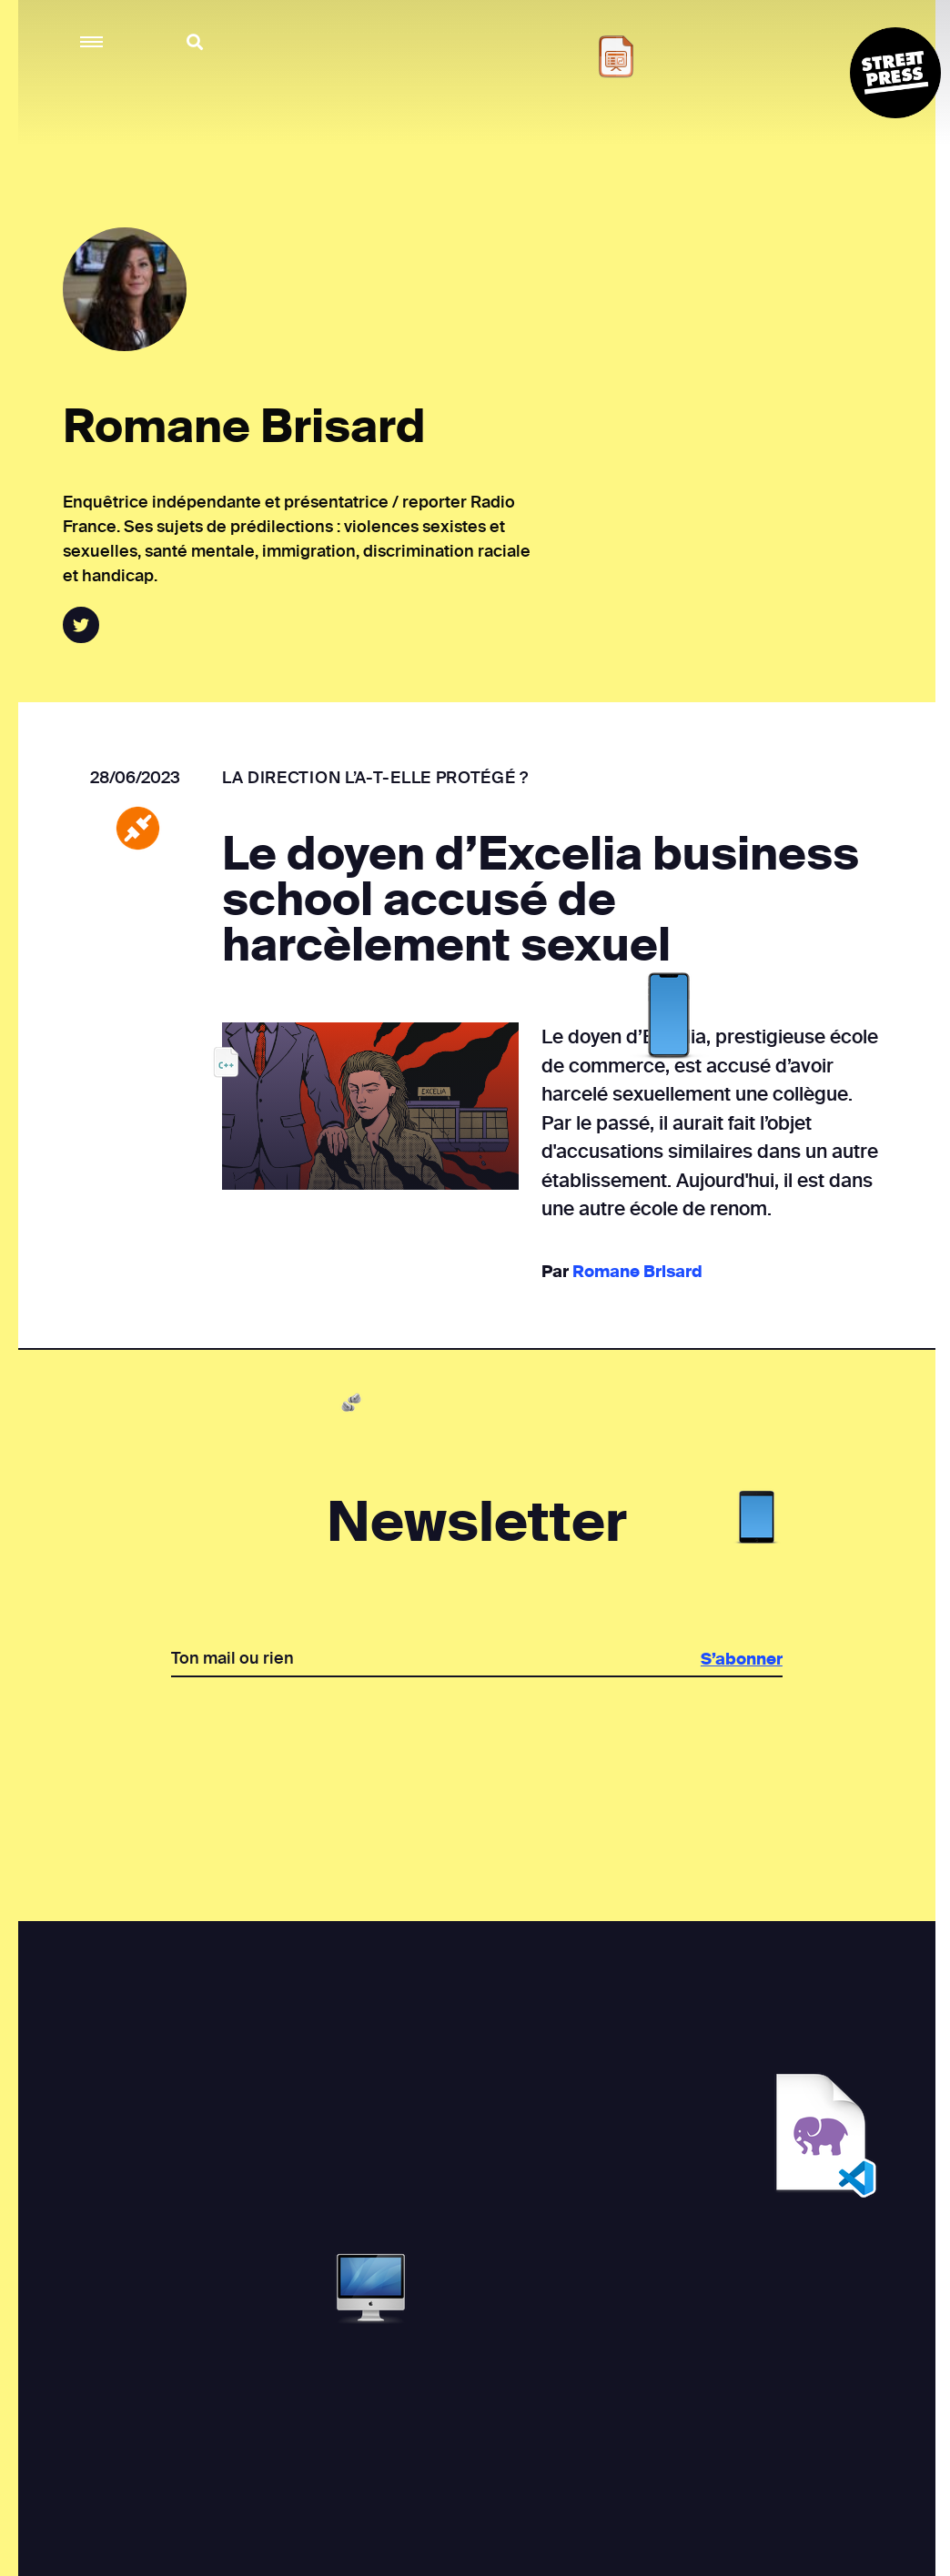 This screenshot has width=950, height=2576. I want to click on open a presentation template file, so click(616, 56).